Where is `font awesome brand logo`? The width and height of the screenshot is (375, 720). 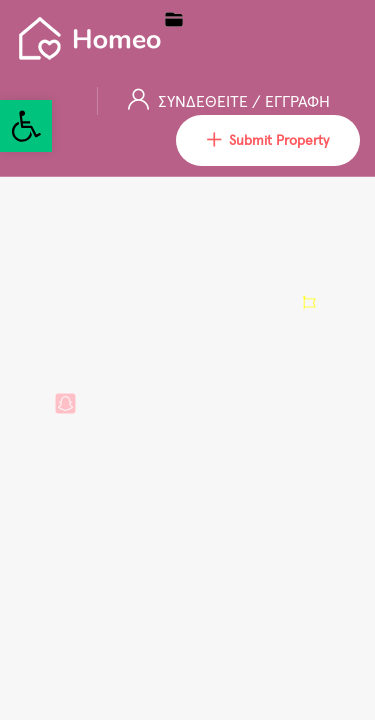 font awesome brand logo is located at coordinates (309, 302).